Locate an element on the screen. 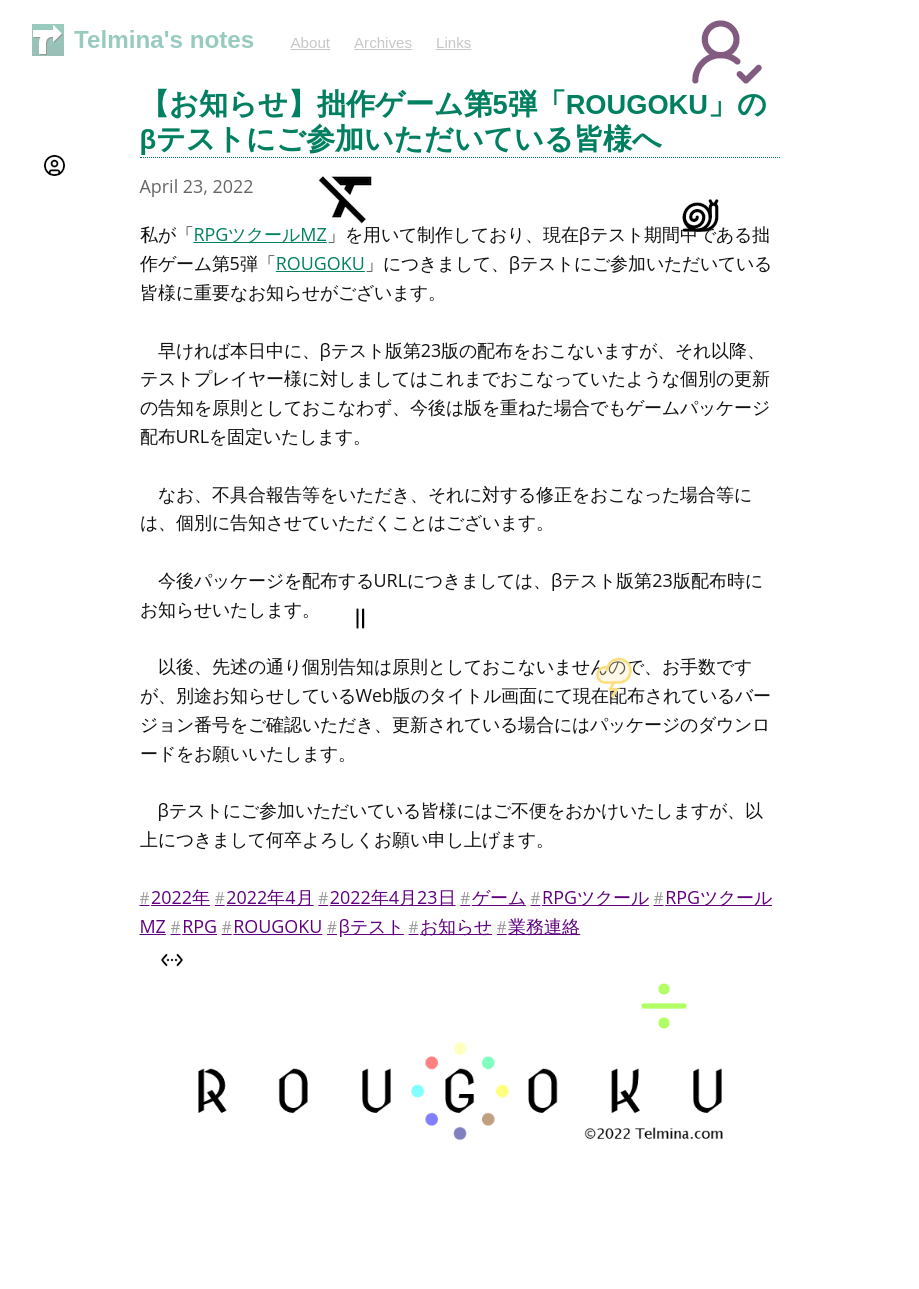 This screenshot has height=1289, width=919. indicates thunderstorm or severe weather conditions is located at coordinates (614, 677).